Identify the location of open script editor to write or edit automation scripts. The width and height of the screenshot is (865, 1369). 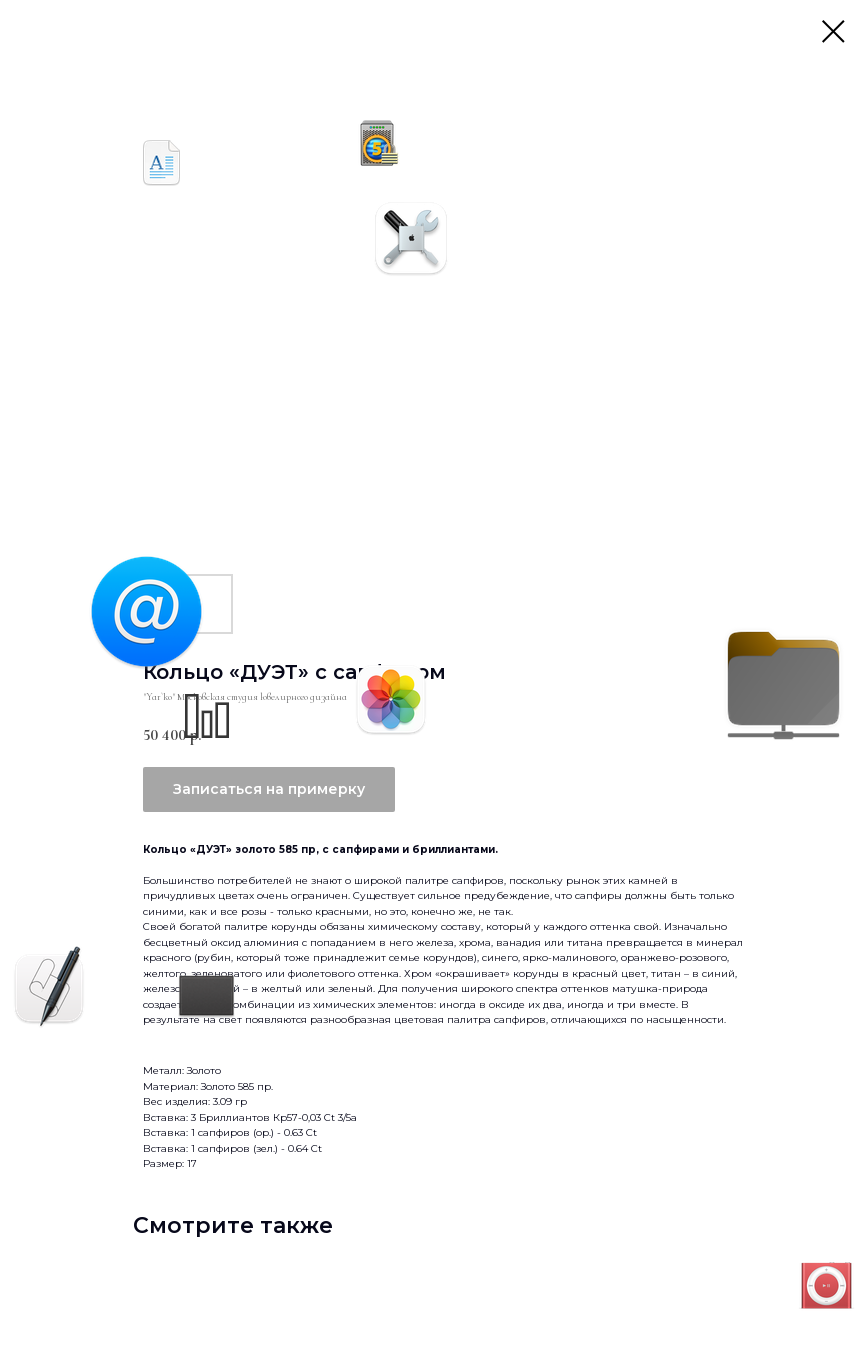
(49, 988).